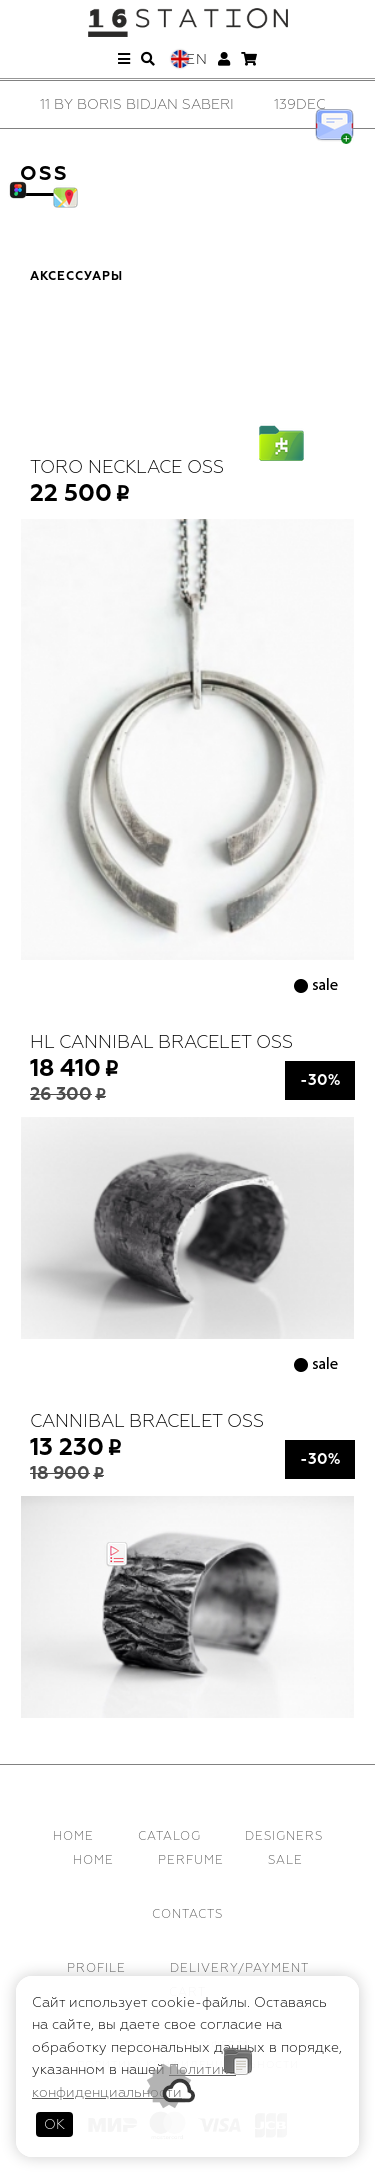  I want to click on compose a new email message, so click(334, 124).